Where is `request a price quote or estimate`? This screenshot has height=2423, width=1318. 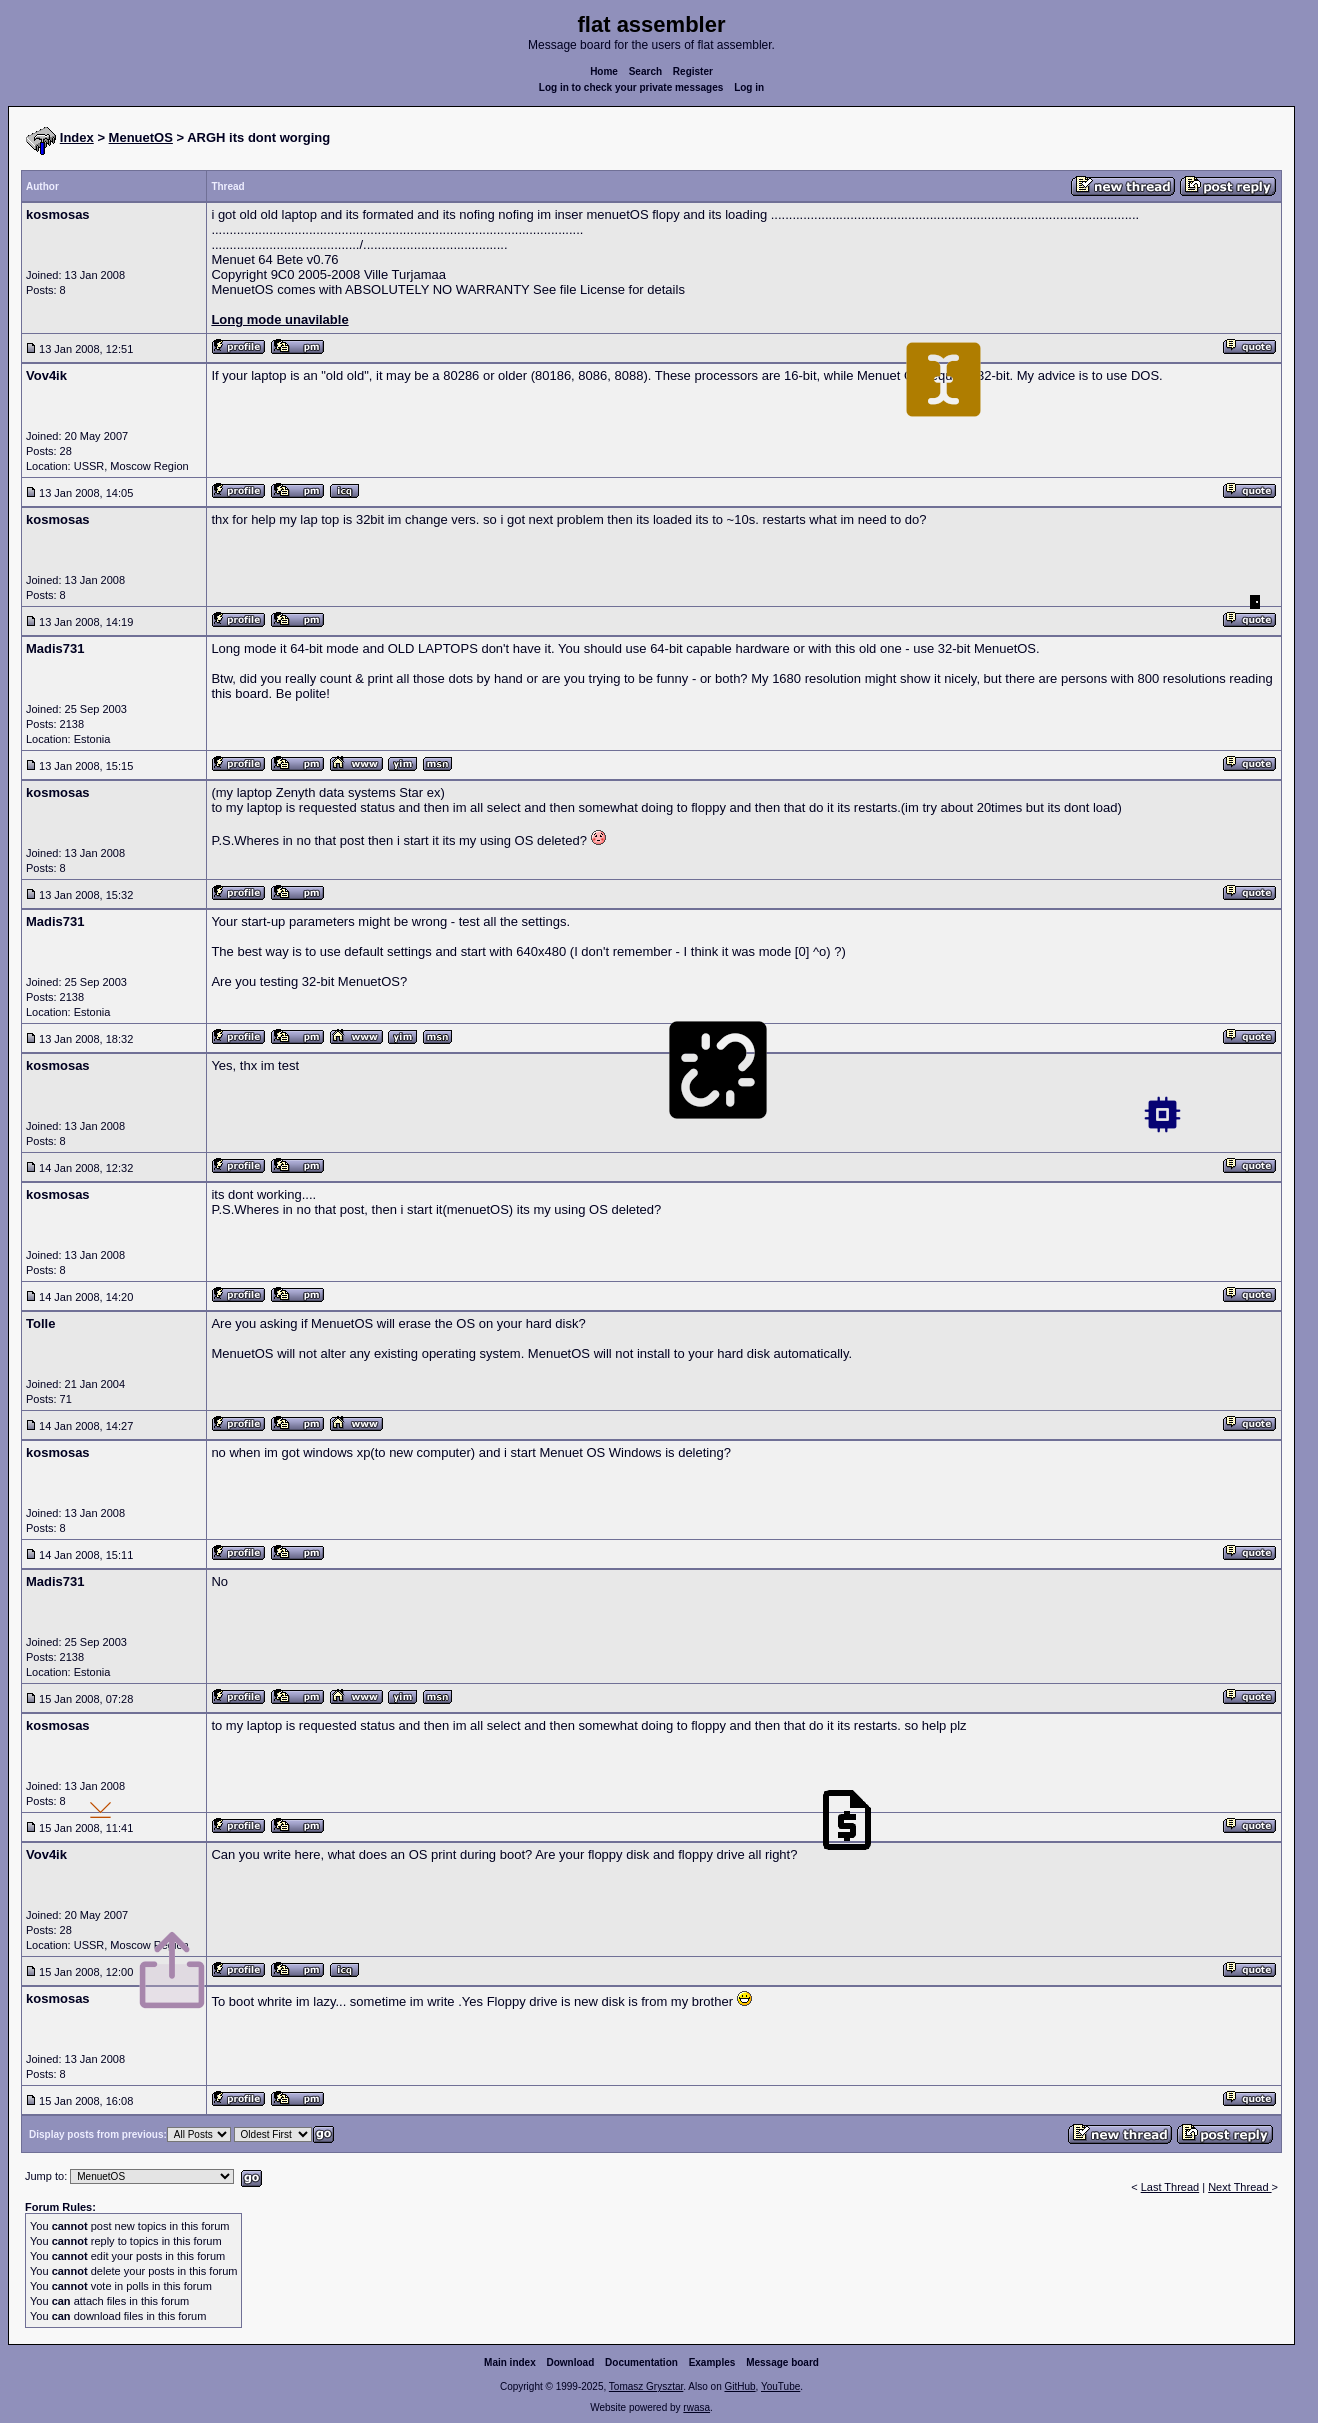 request a price quote or estimate is located at coordinates (847, 1820).